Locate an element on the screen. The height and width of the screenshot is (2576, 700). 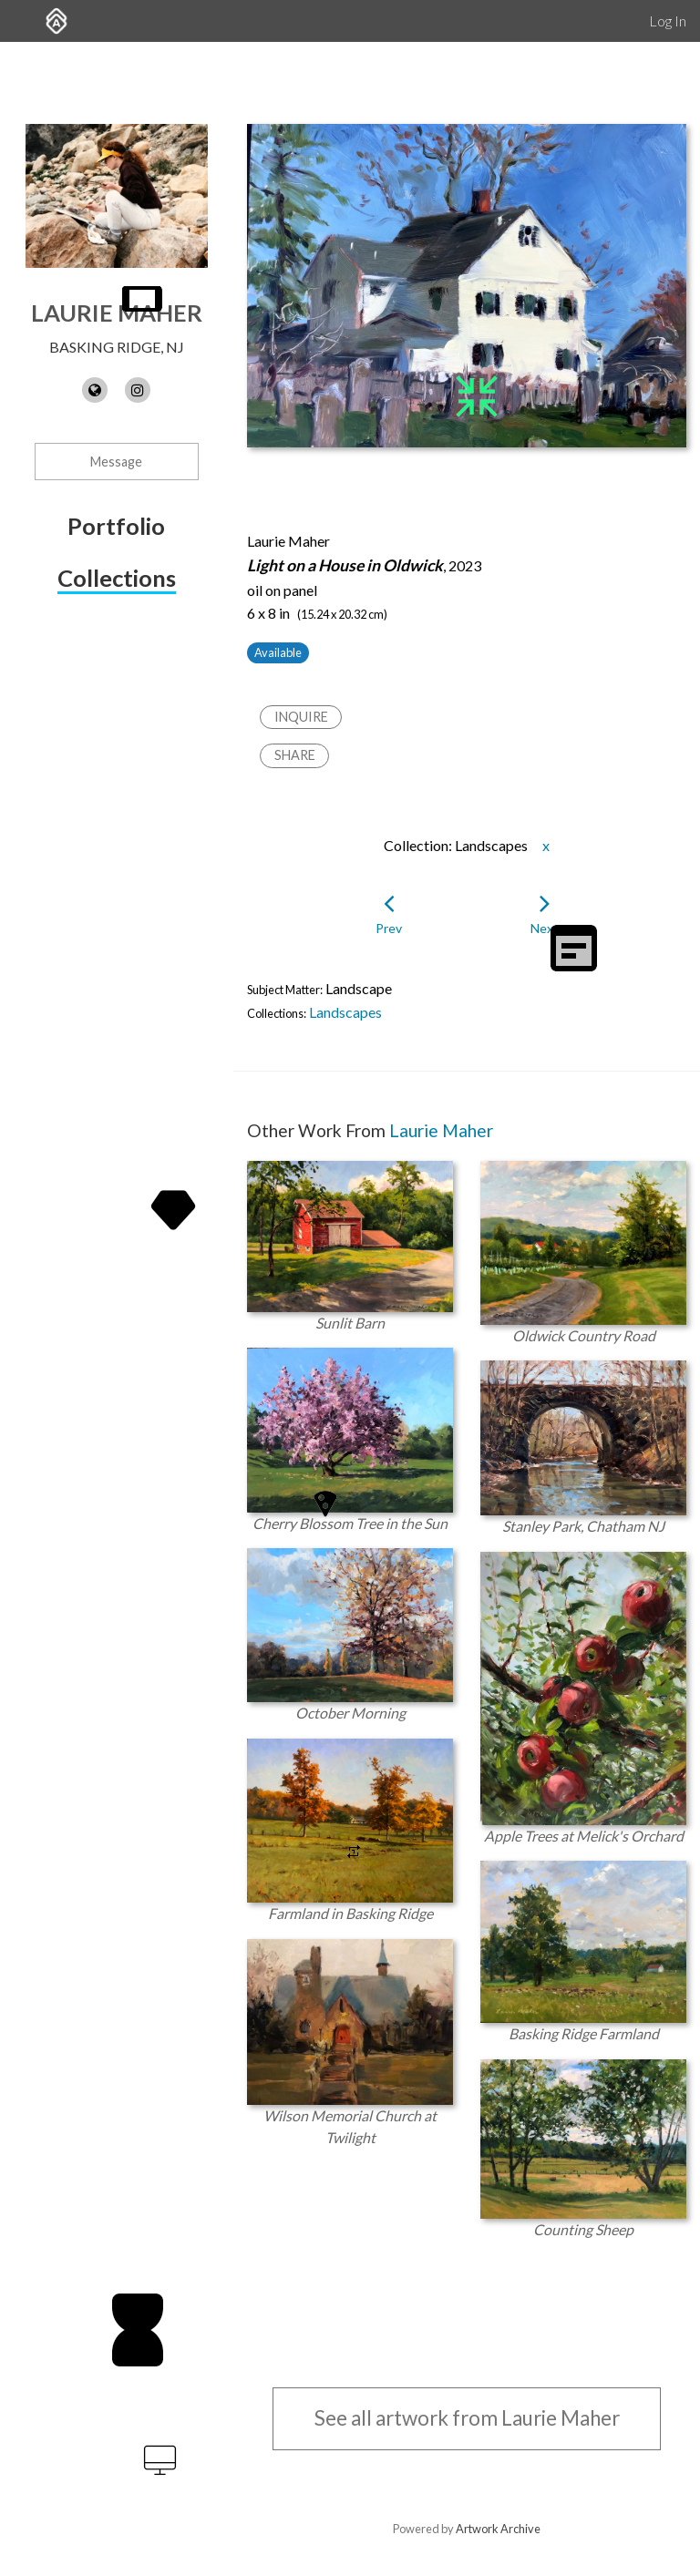
exit fullscreen mode is located at coordinates (477, 396).